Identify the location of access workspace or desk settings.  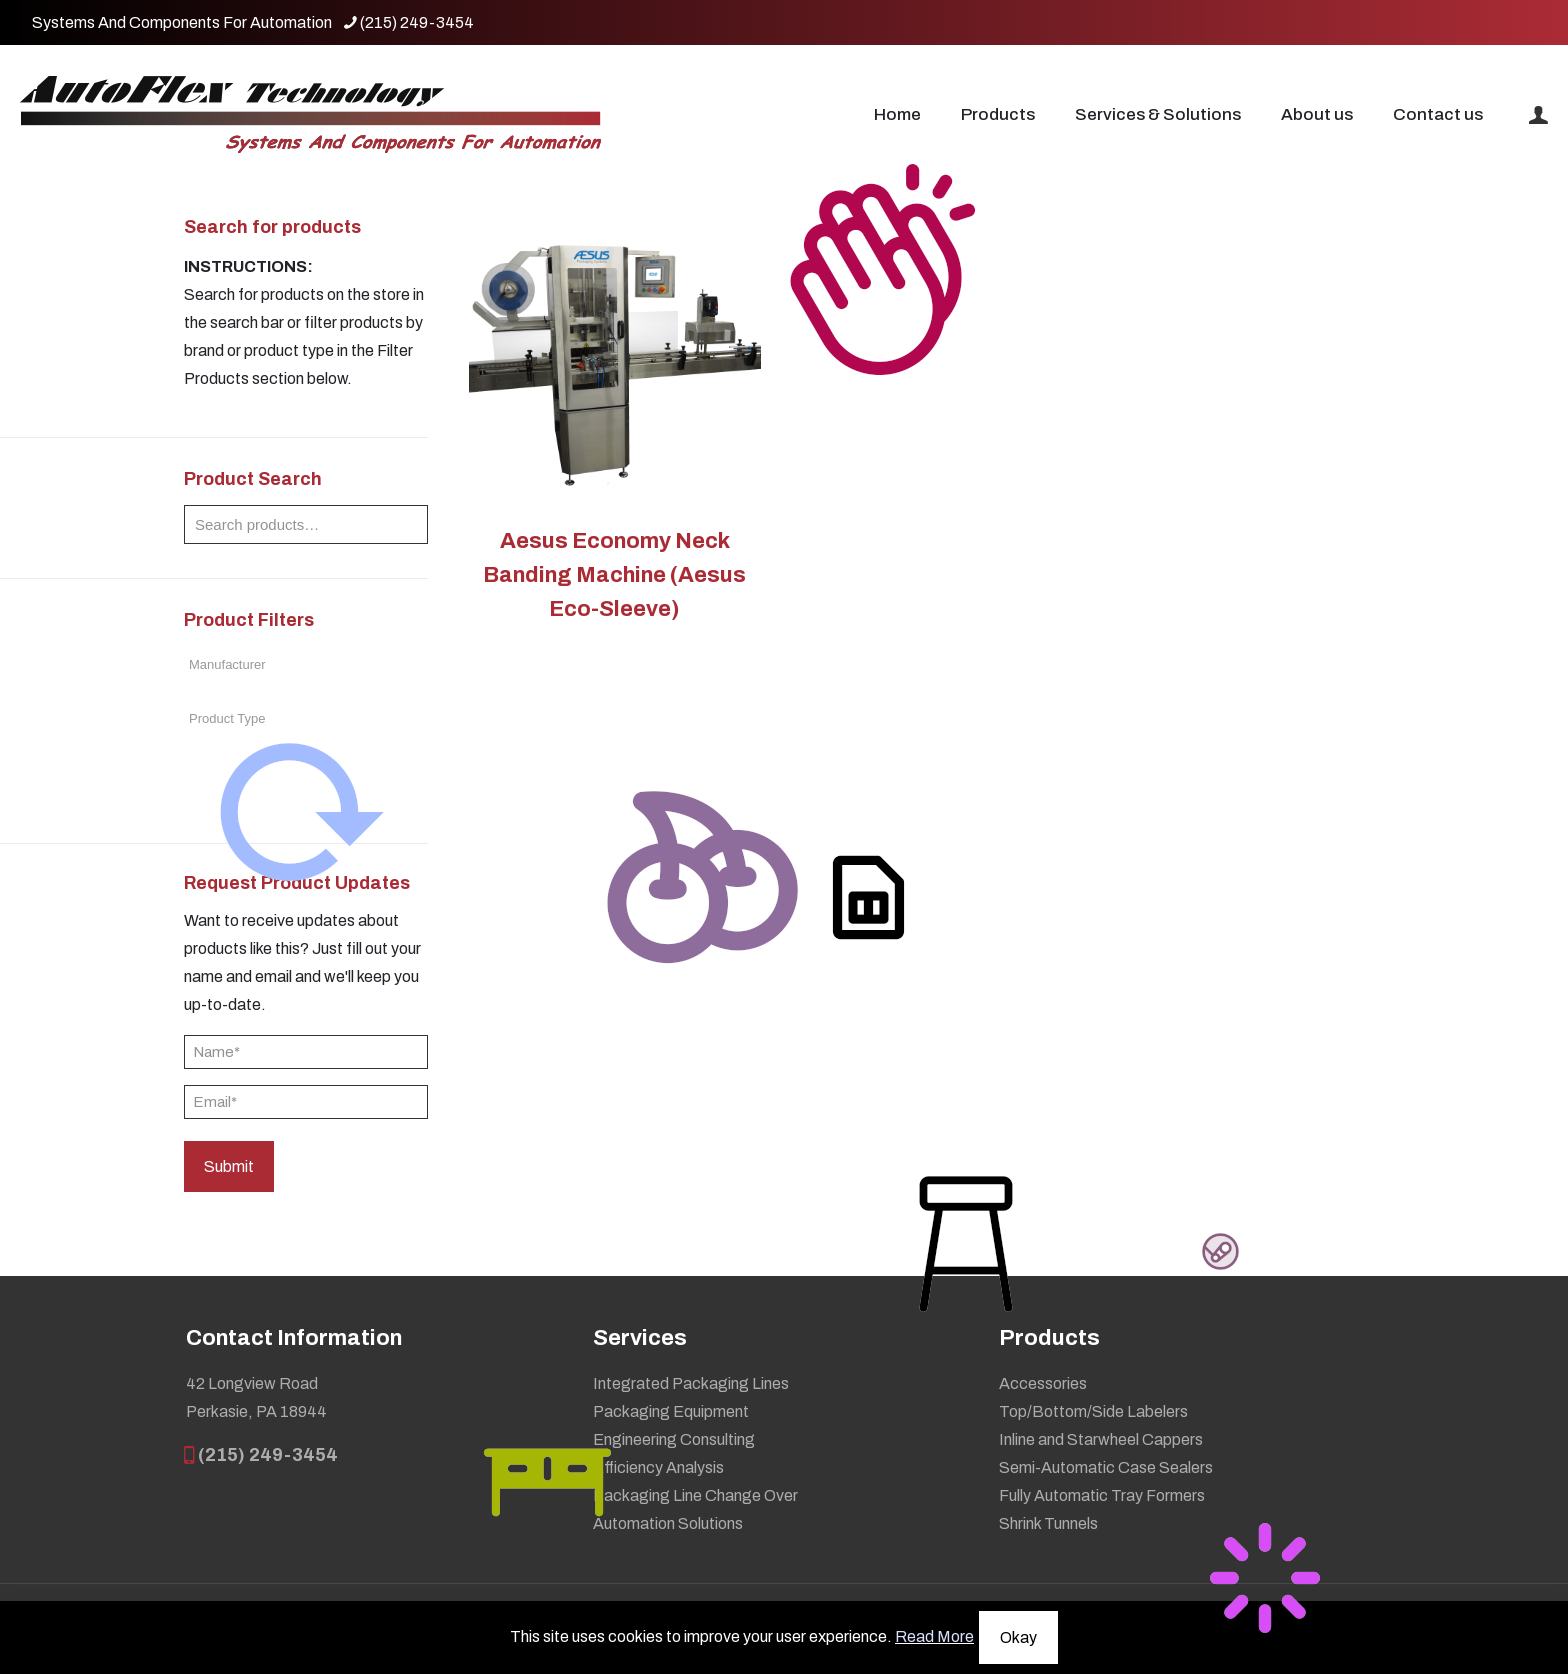
(547, 1480).